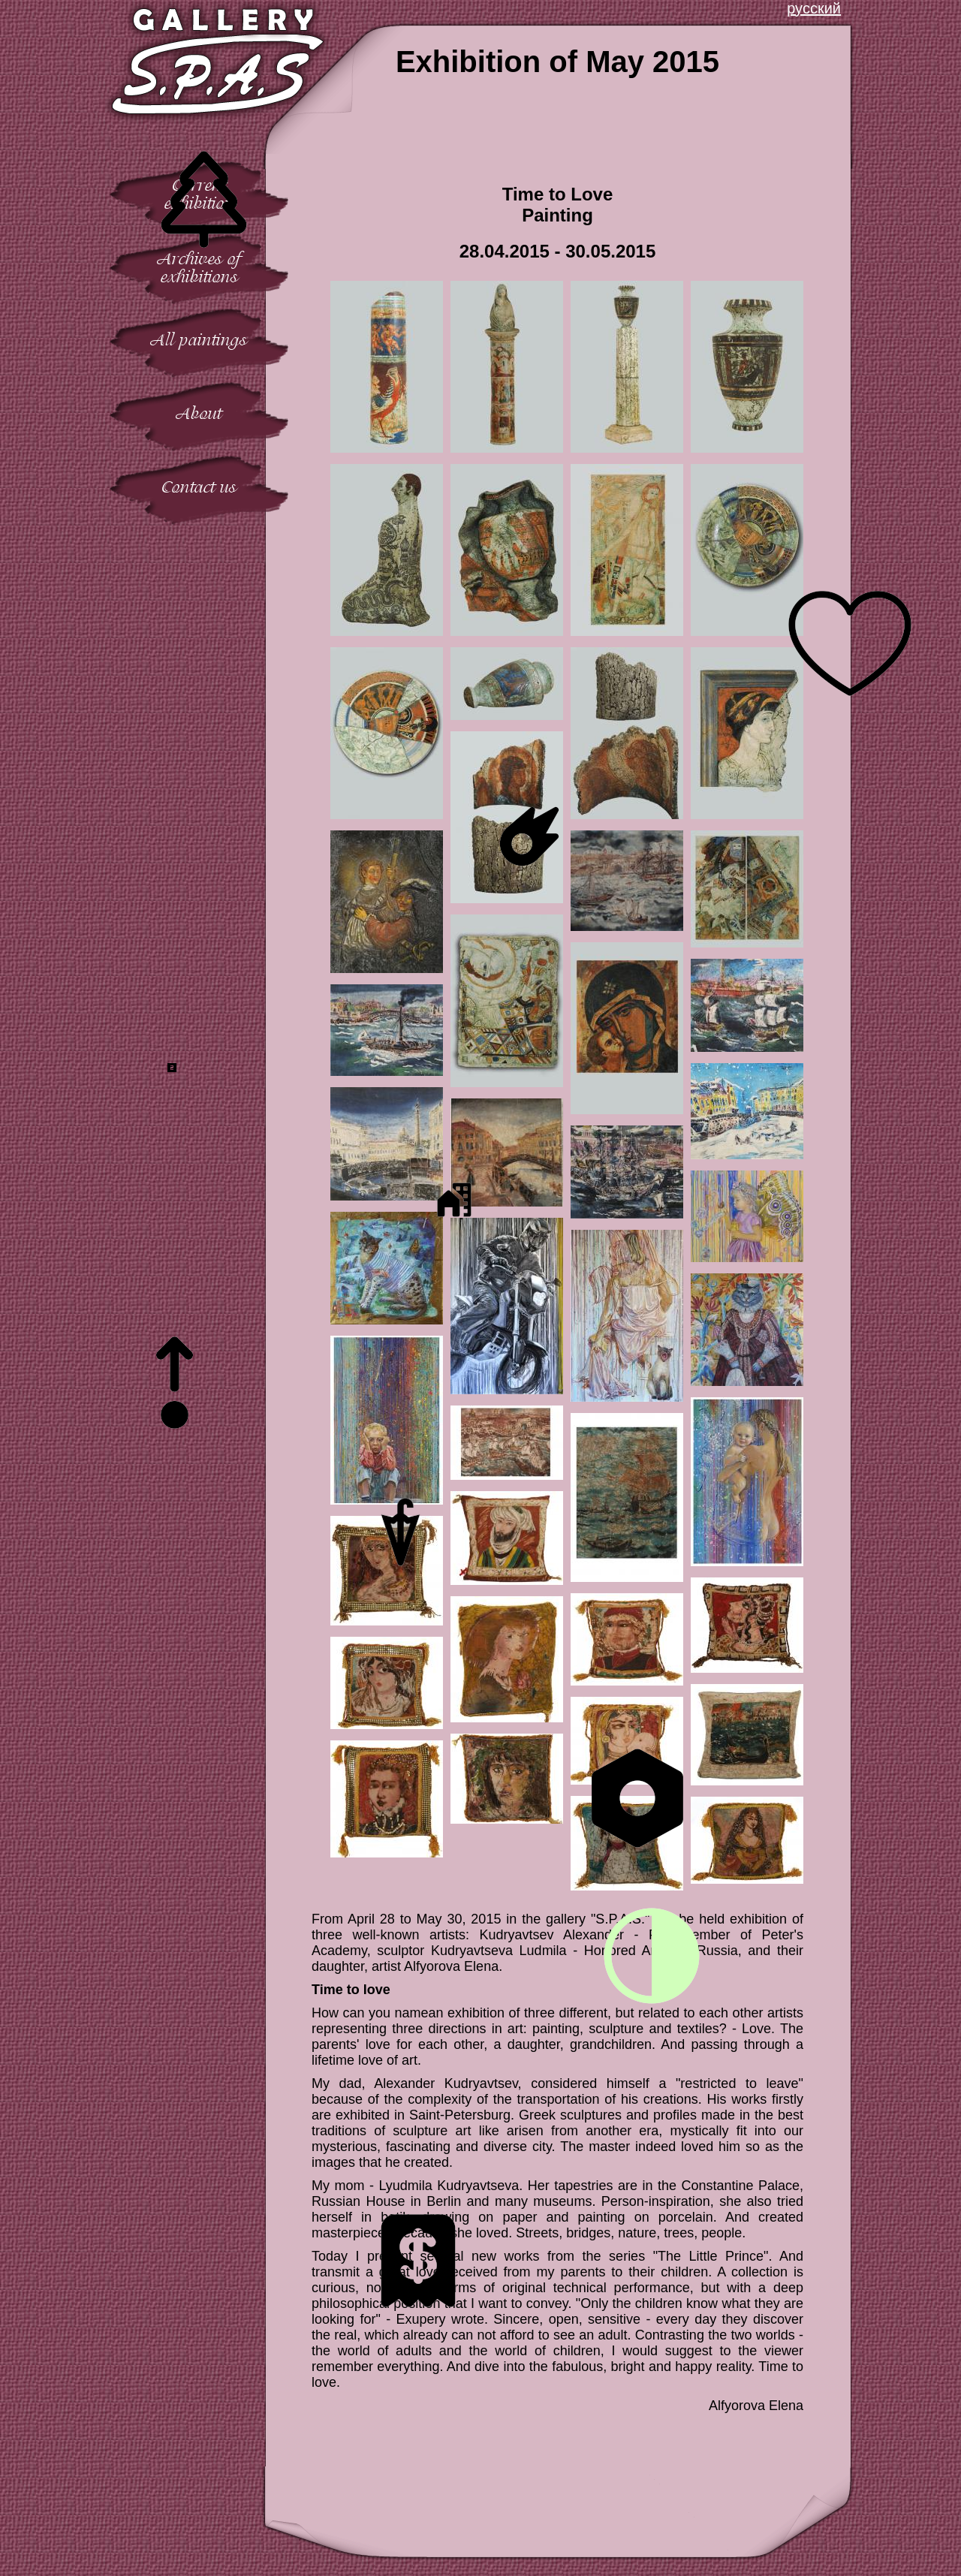  I want to click on view weather protection or rain forecast, so click(400, 1533).